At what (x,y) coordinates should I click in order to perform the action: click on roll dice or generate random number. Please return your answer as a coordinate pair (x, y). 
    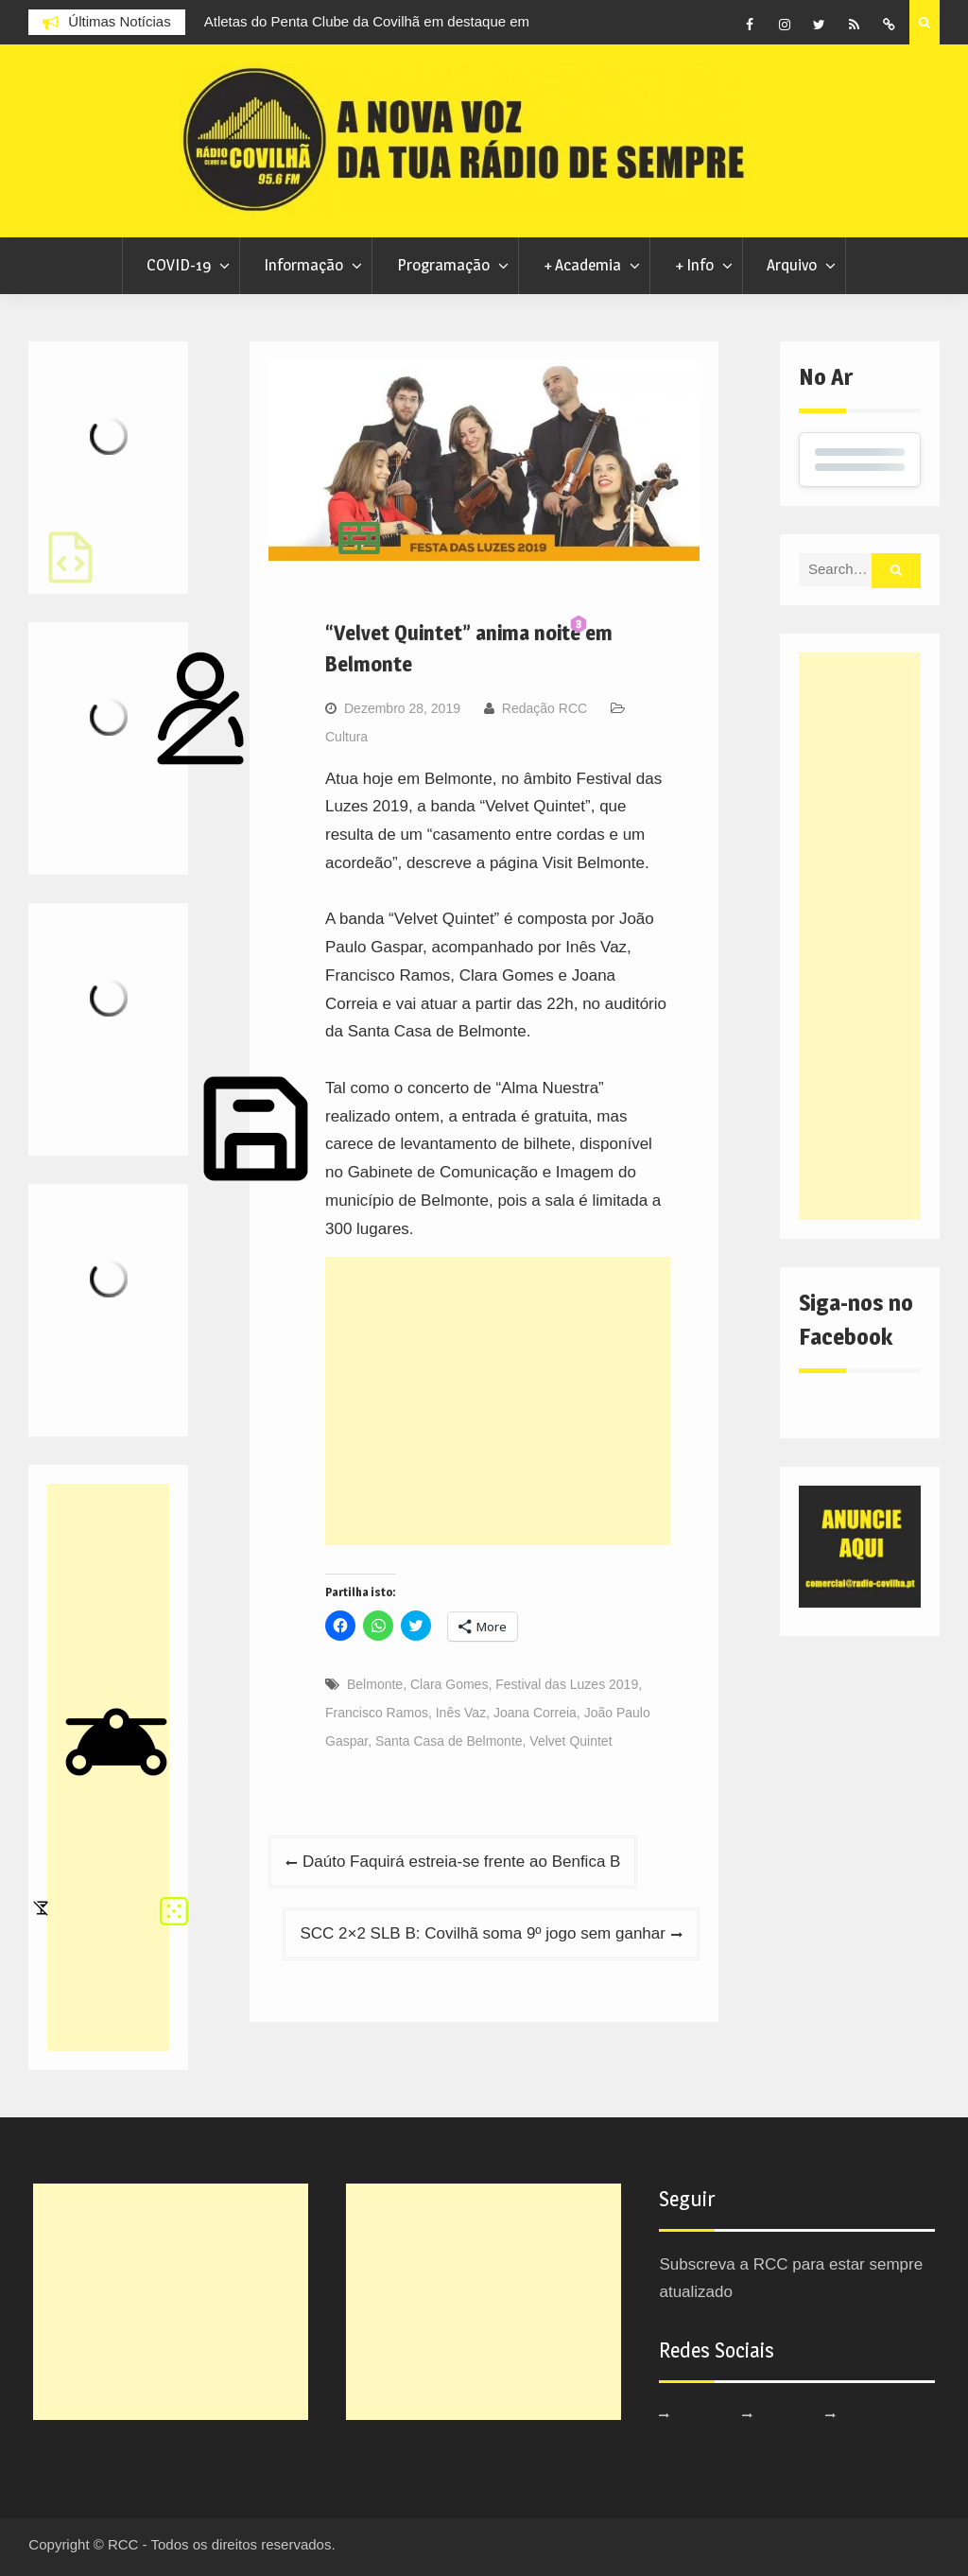
    Looking at the image, I should click on (174, 1911).